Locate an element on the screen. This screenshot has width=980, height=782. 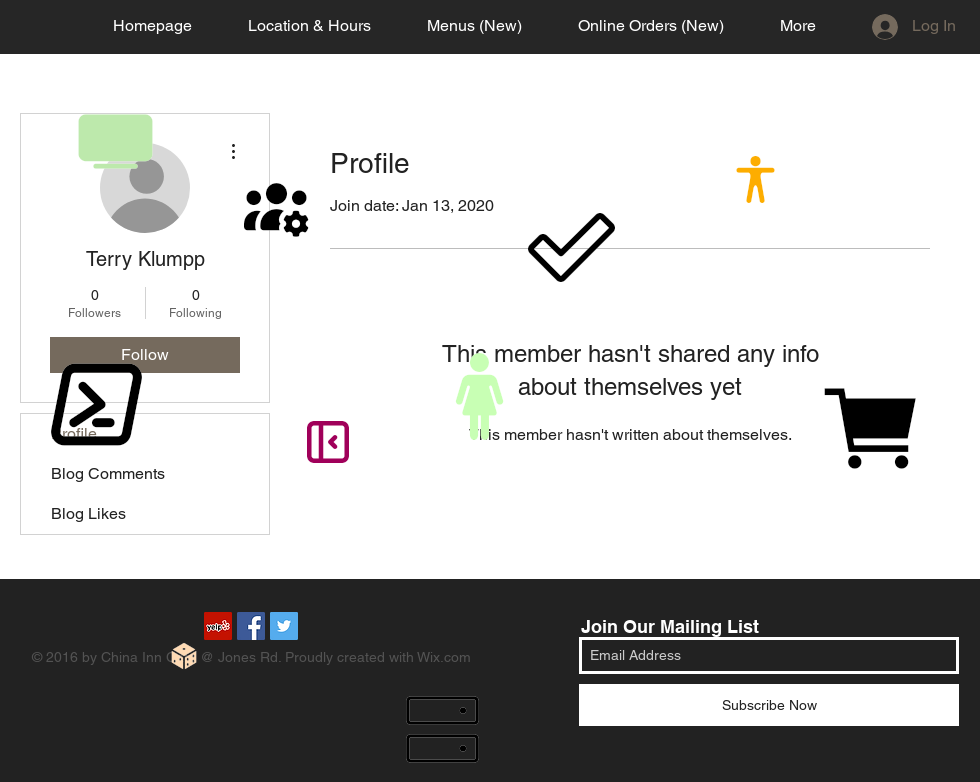
confirm or submit an action is located at coordinates (570, 246).